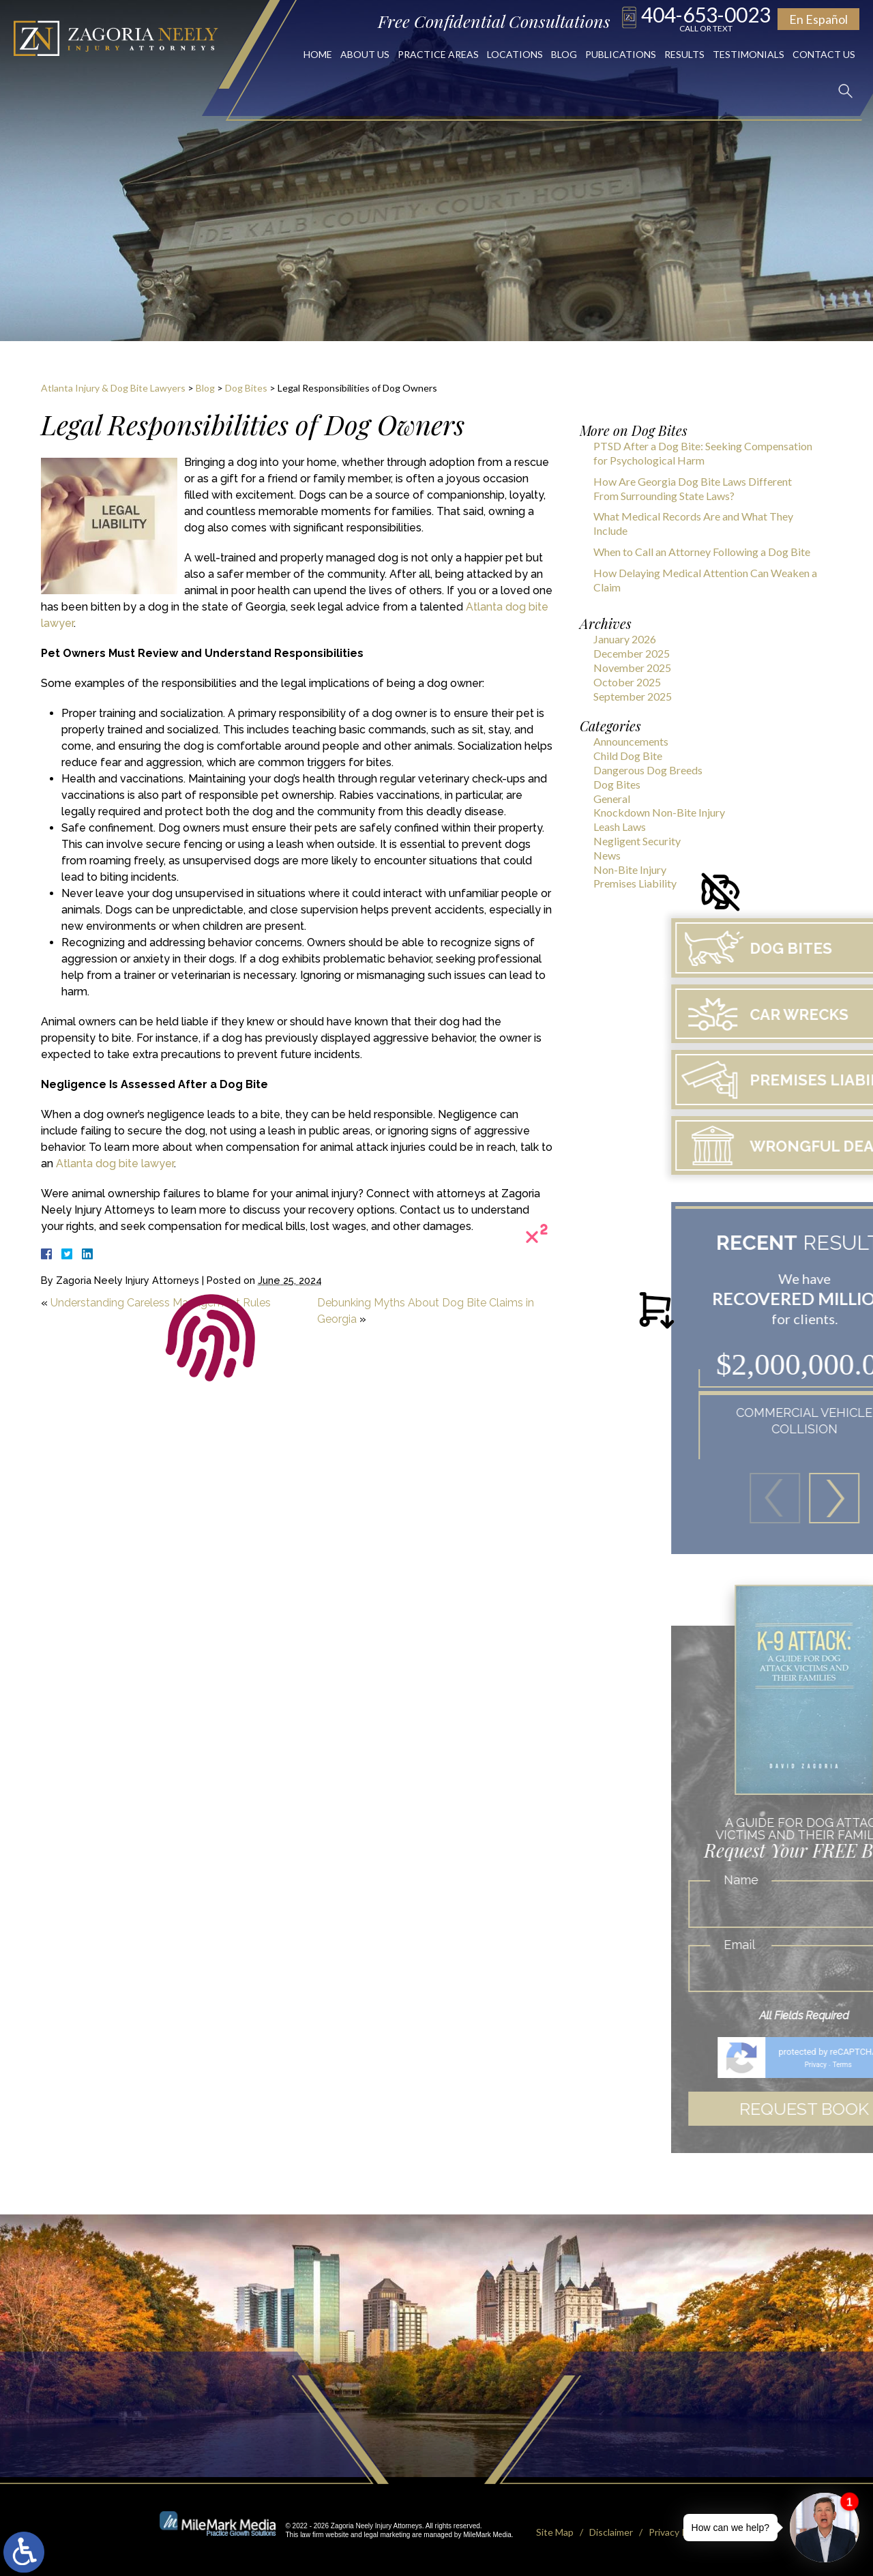 The height and width of the screenshot is (2576, 873). What do you see at coordinates (655, 1309) in the screenshot?
I see `download or export shopping cart contents` at bounding box center [655, 1309].